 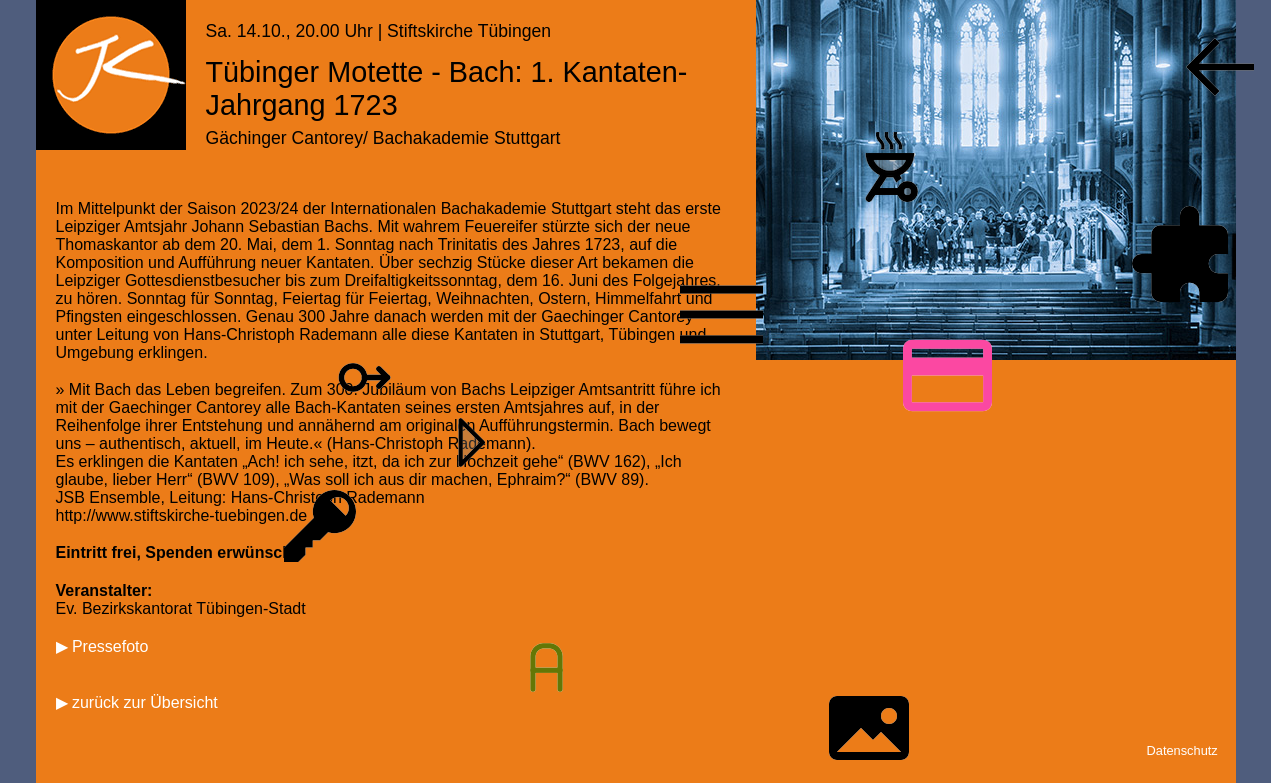 What do you see at coordinates (1220, 67) in the screenshot?
I see `go back to the previous page` at bounding box center [1220, 67].